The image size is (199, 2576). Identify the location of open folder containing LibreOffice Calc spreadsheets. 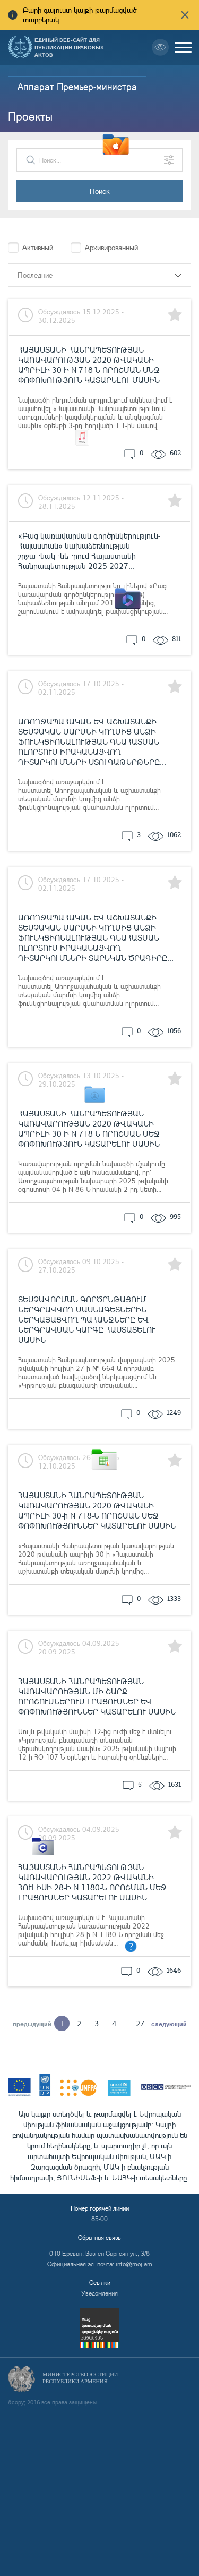
(104, 1460).